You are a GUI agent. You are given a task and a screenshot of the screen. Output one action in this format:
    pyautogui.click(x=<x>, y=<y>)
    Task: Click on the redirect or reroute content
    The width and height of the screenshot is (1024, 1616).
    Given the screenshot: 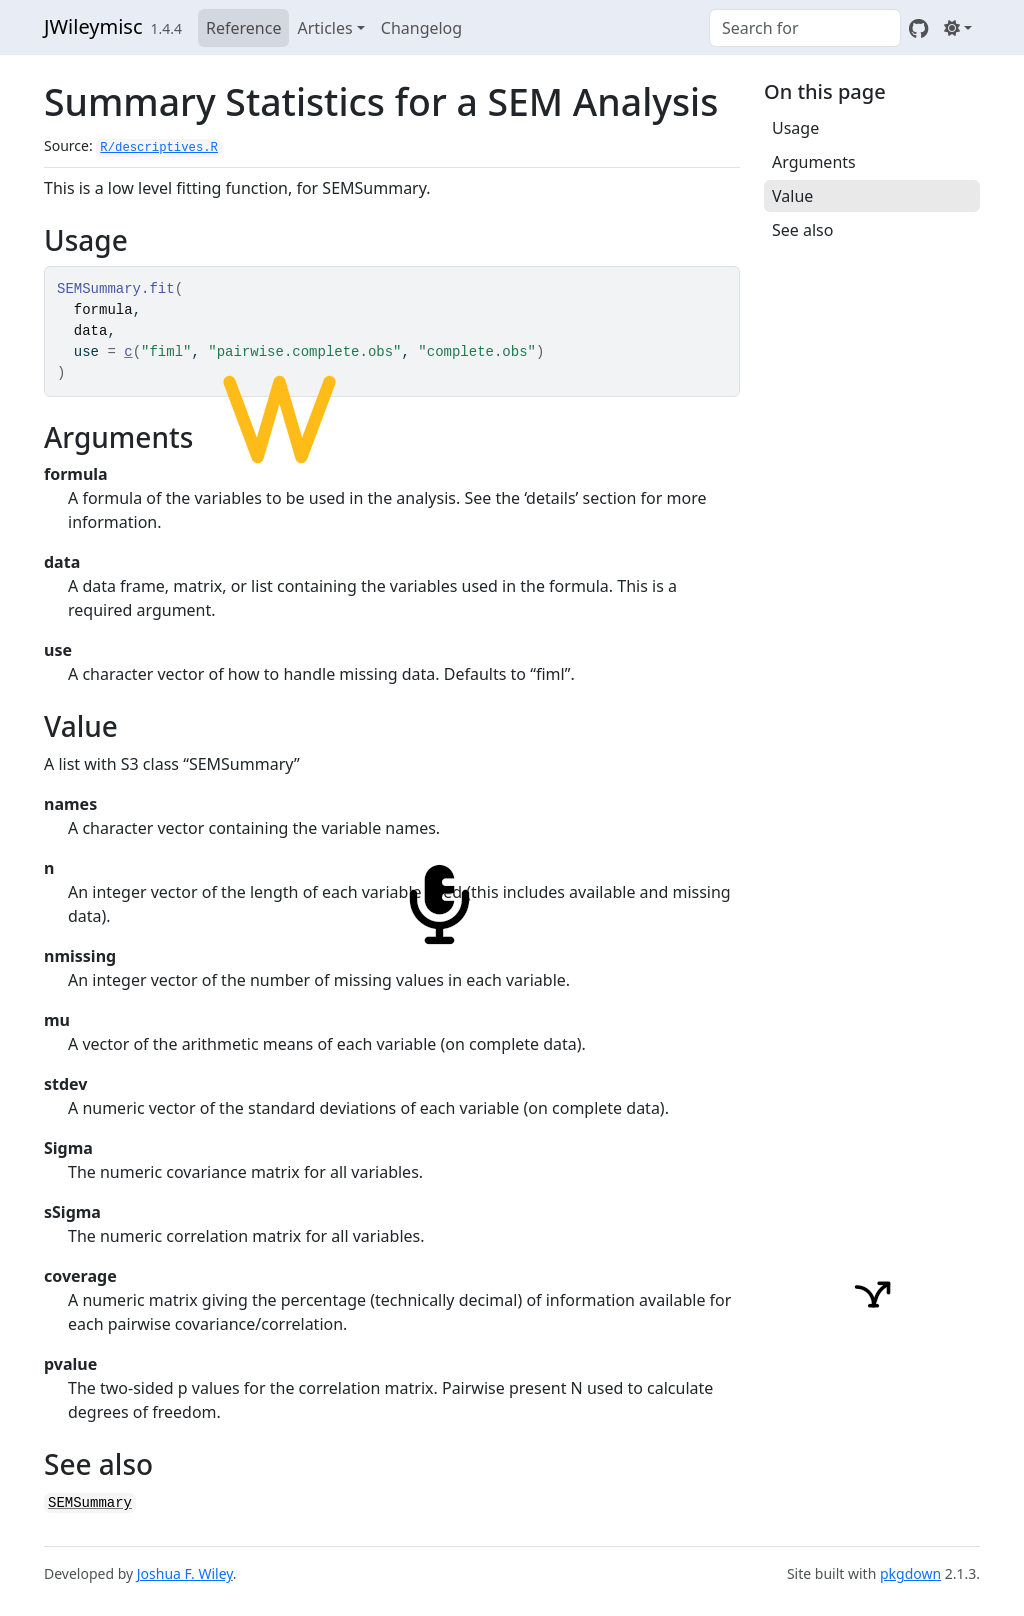 What is the action you would take?
    pyautogui.click(x=873, y=1294)
    